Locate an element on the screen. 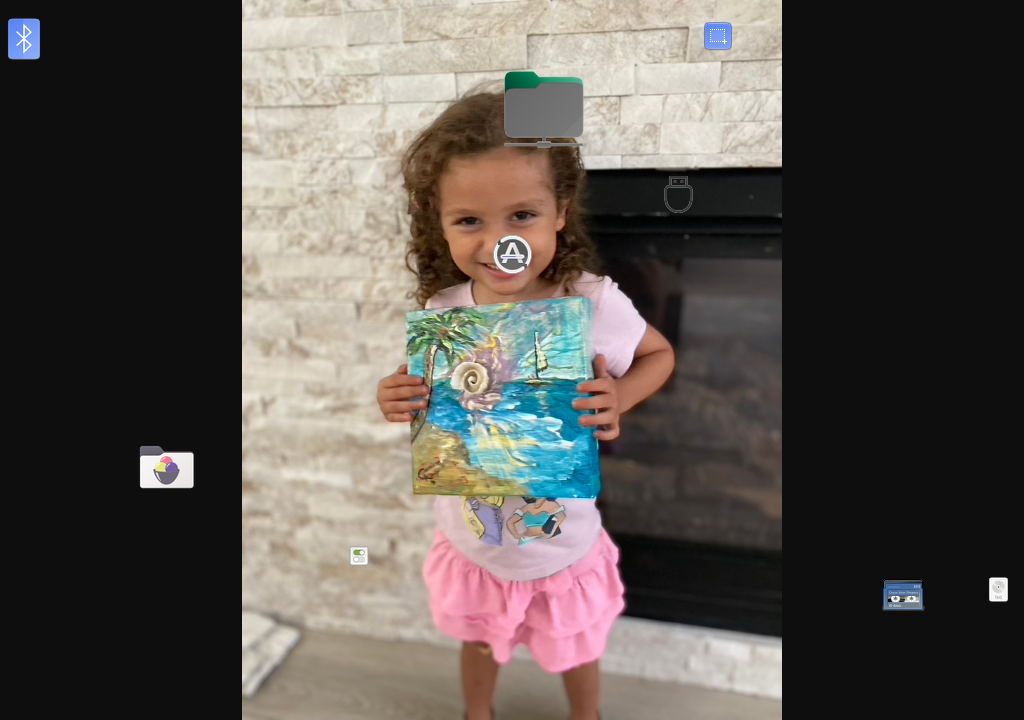 Image resolution: width=1024 pixels, height=720 pixels. a CD/DVD disc image file (ISO format) is located at coordinates (998, 589).